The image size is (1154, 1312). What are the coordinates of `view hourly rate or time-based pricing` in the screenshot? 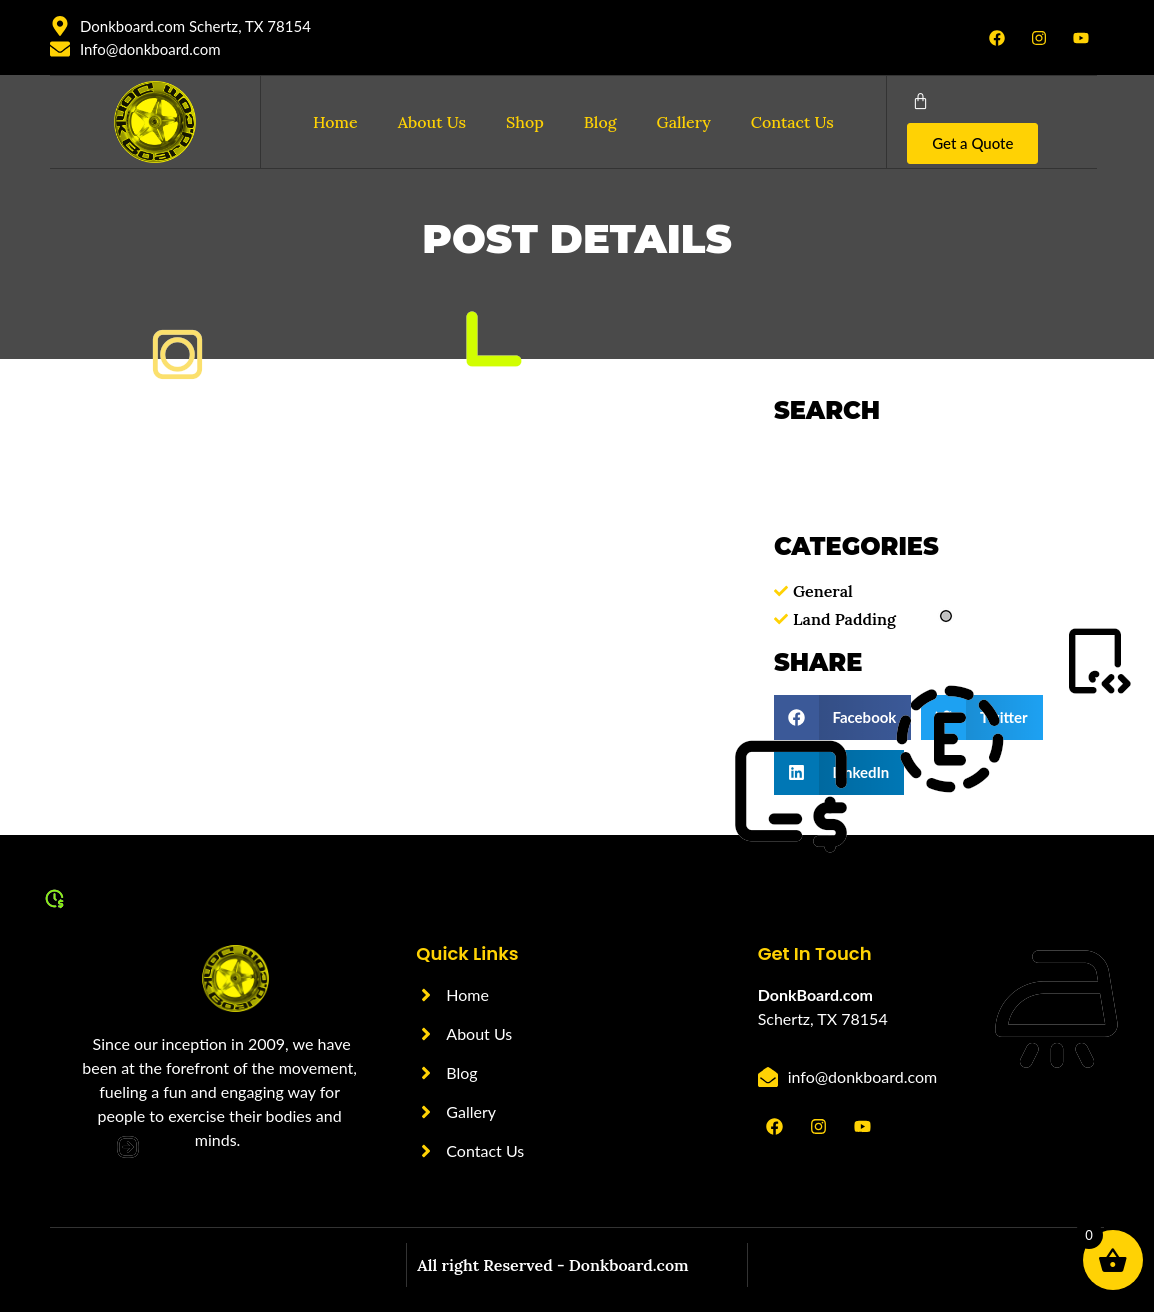 It's located at (54, 898).